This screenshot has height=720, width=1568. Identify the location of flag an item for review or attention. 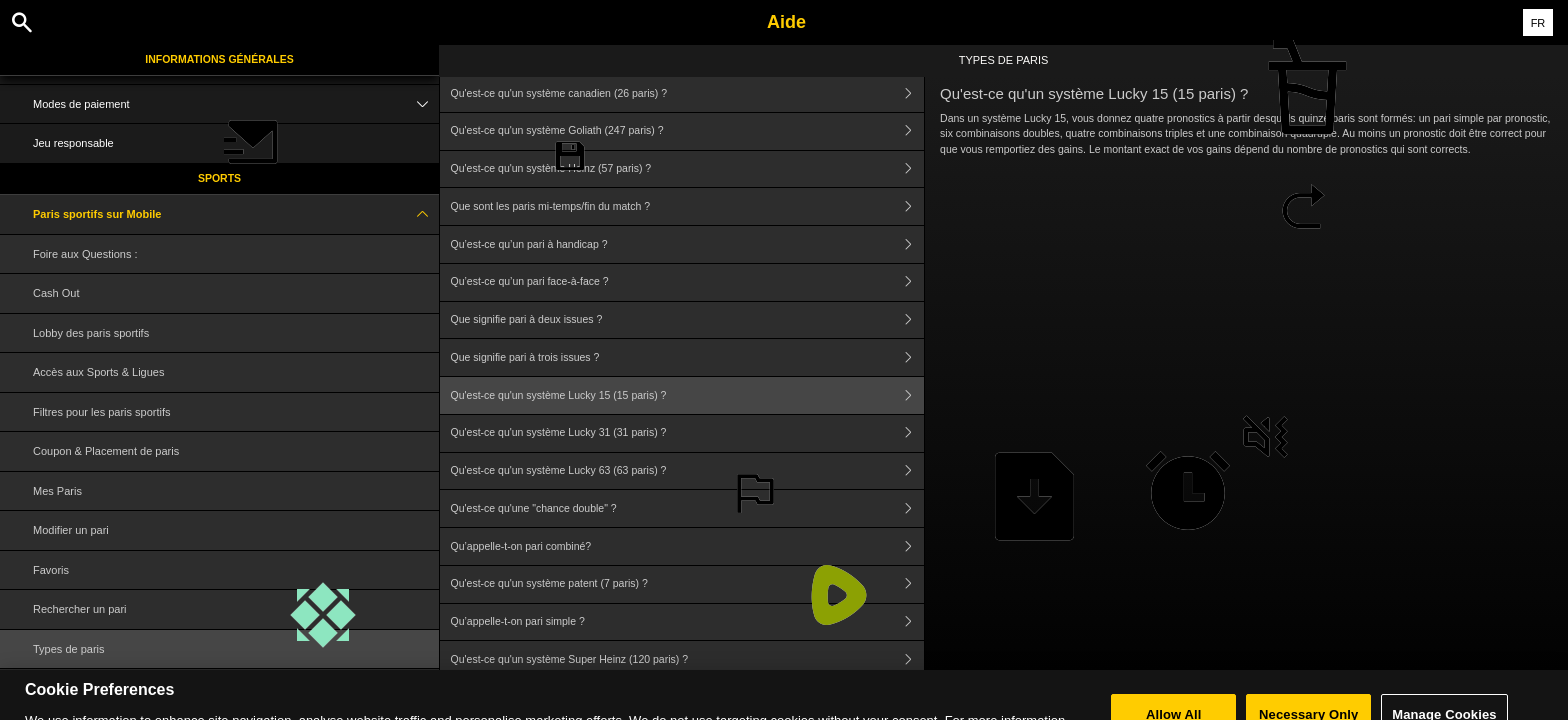
(755, 492).